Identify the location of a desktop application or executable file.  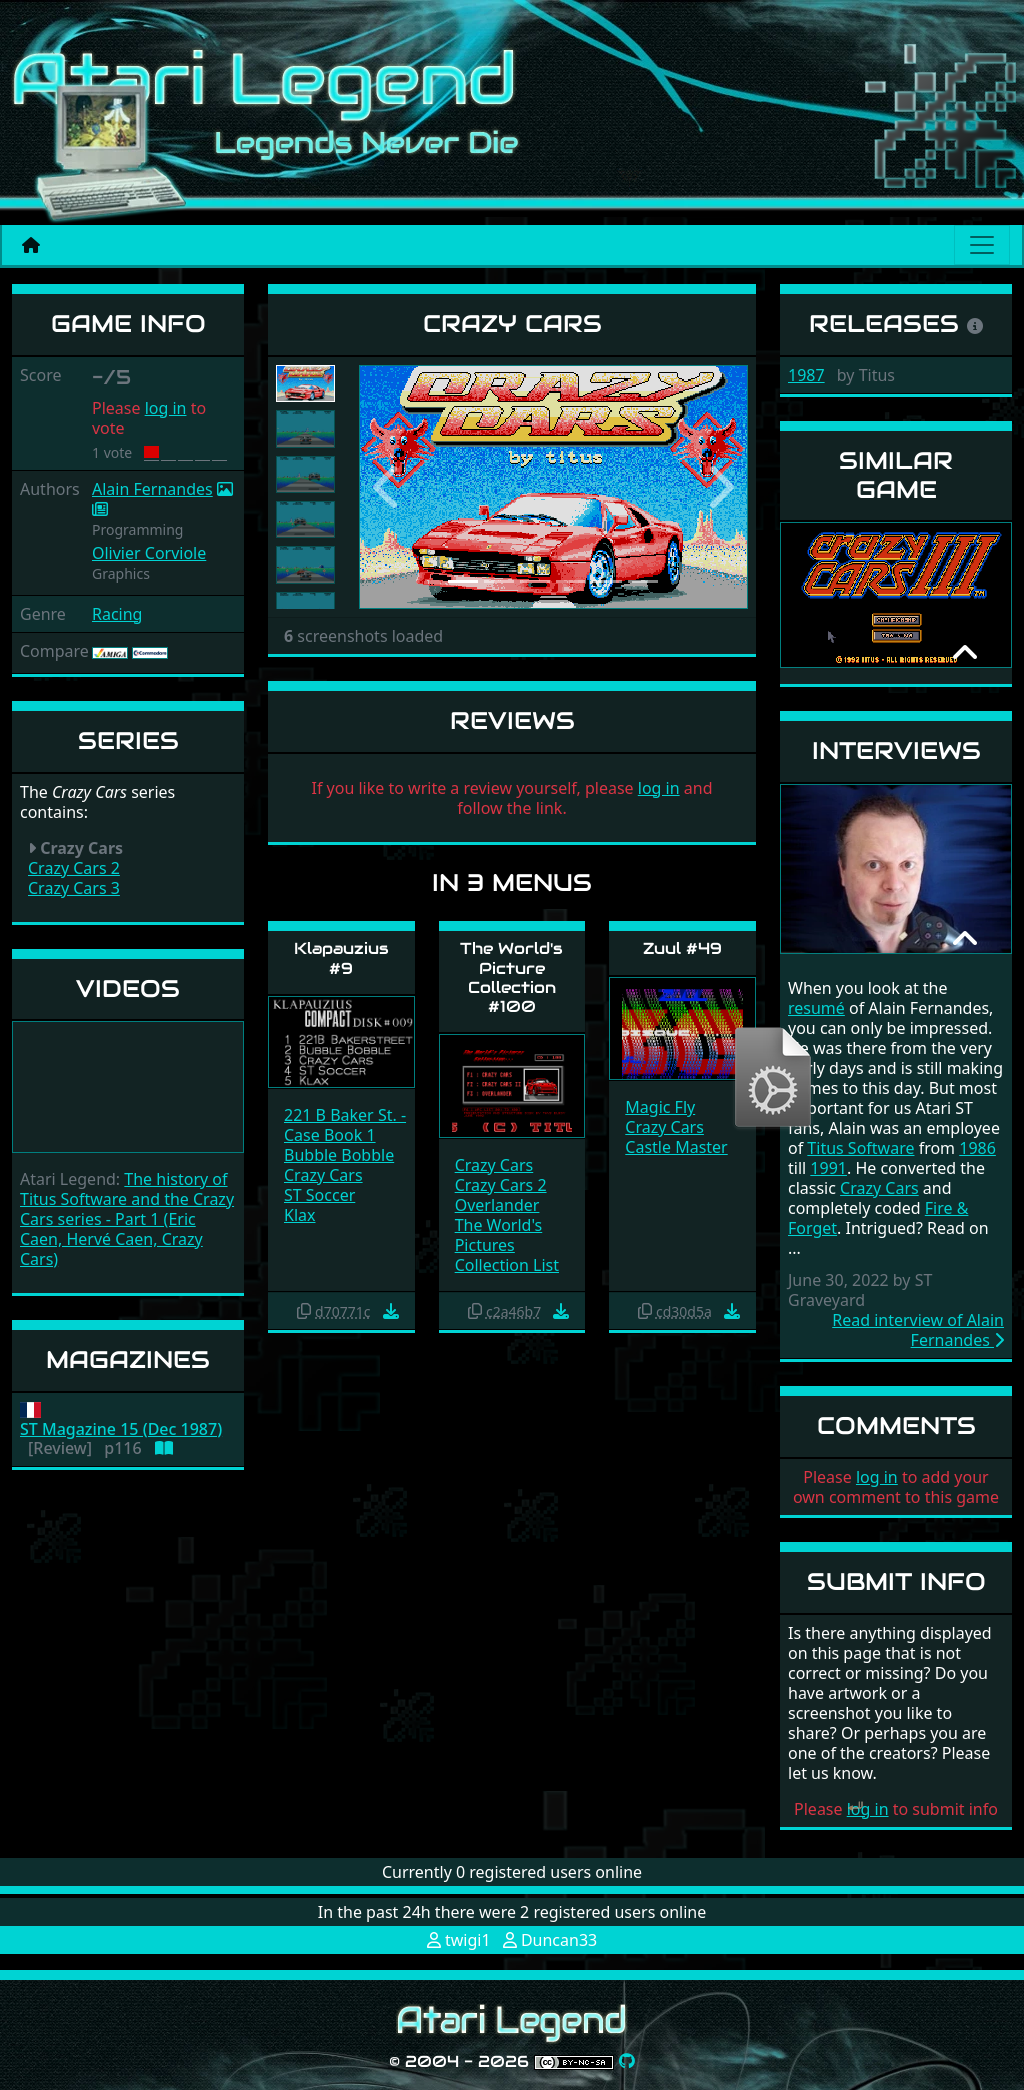
(773, 1079).